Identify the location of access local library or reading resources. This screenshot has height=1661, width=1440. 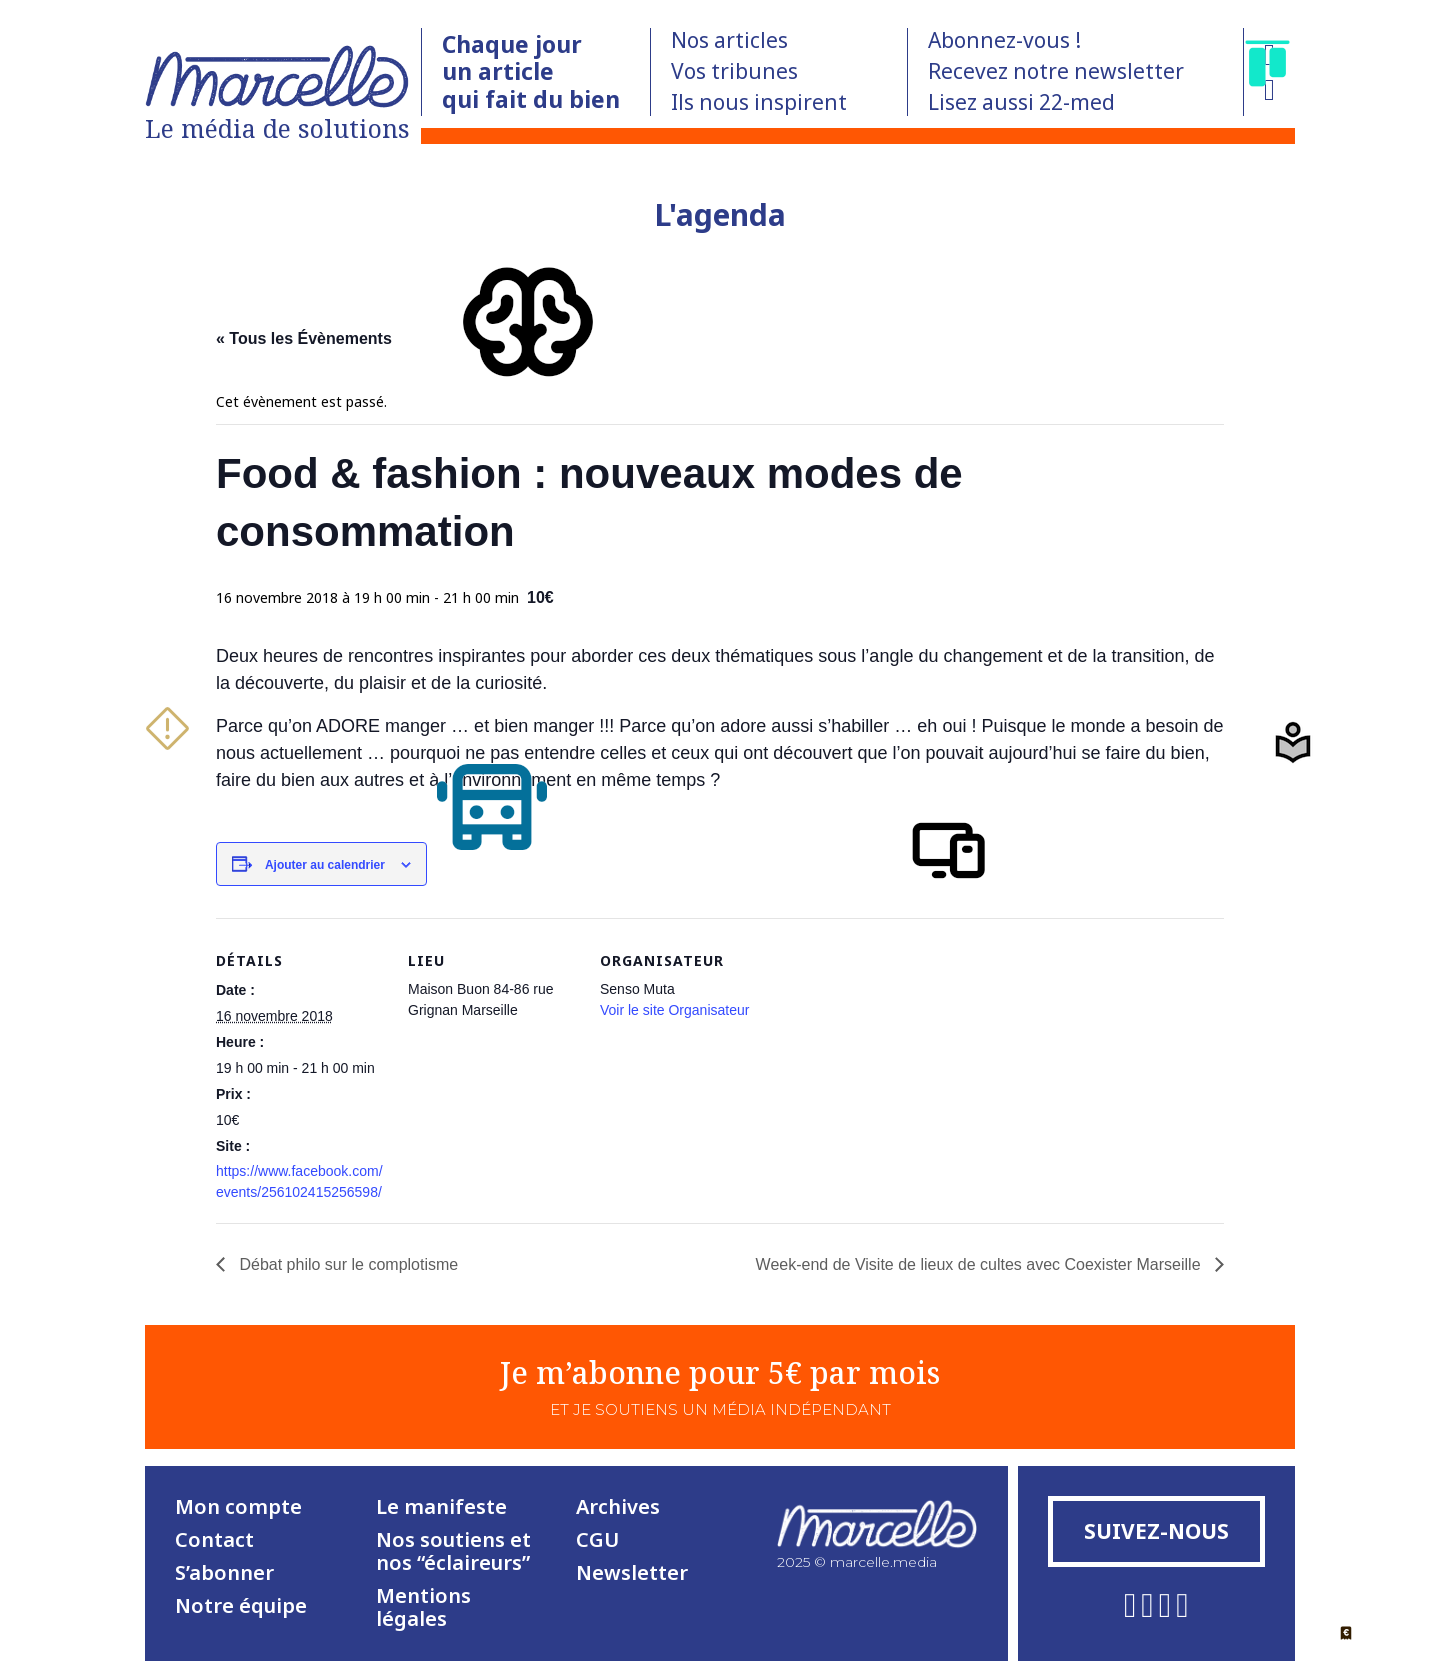
(1293, 743).